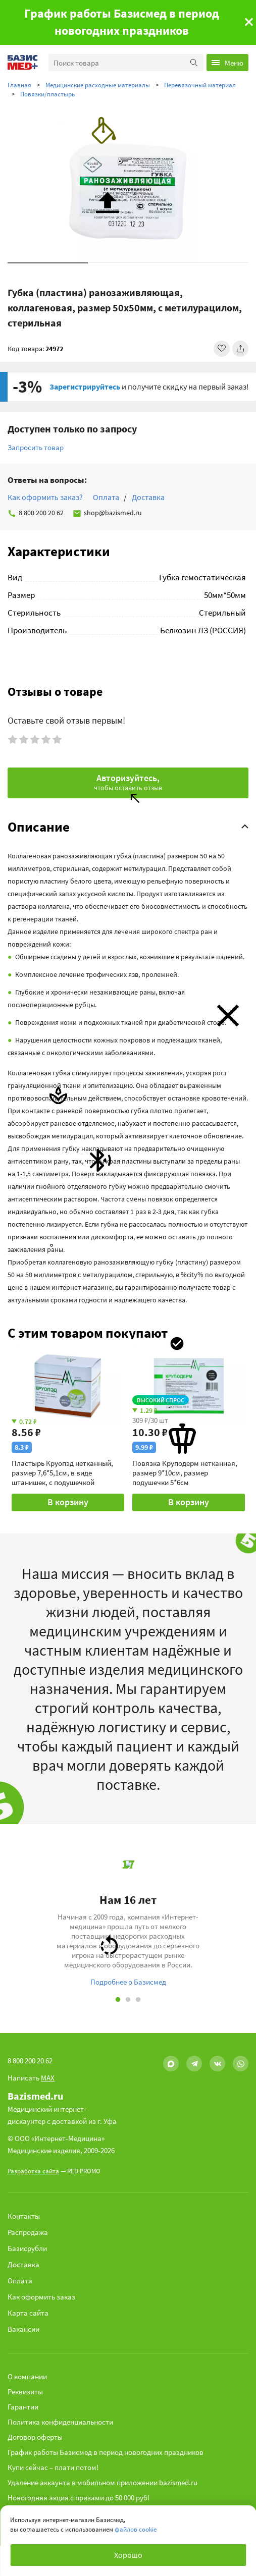 This screenshot has width=256, height=2576. I want to click on change theme or color settings, so click(103, 130).